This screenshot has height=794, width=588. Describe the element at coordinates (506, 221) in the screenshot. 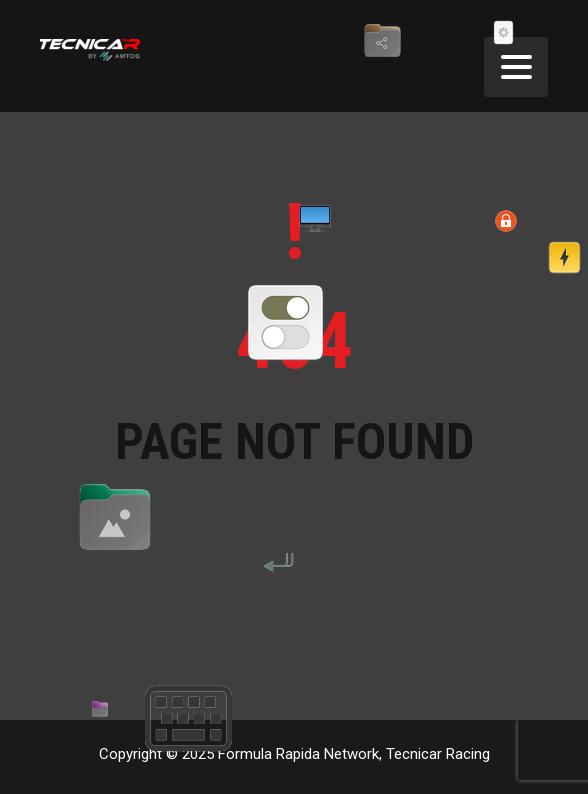

I see `indicates a file or folder is read-only` at that location.